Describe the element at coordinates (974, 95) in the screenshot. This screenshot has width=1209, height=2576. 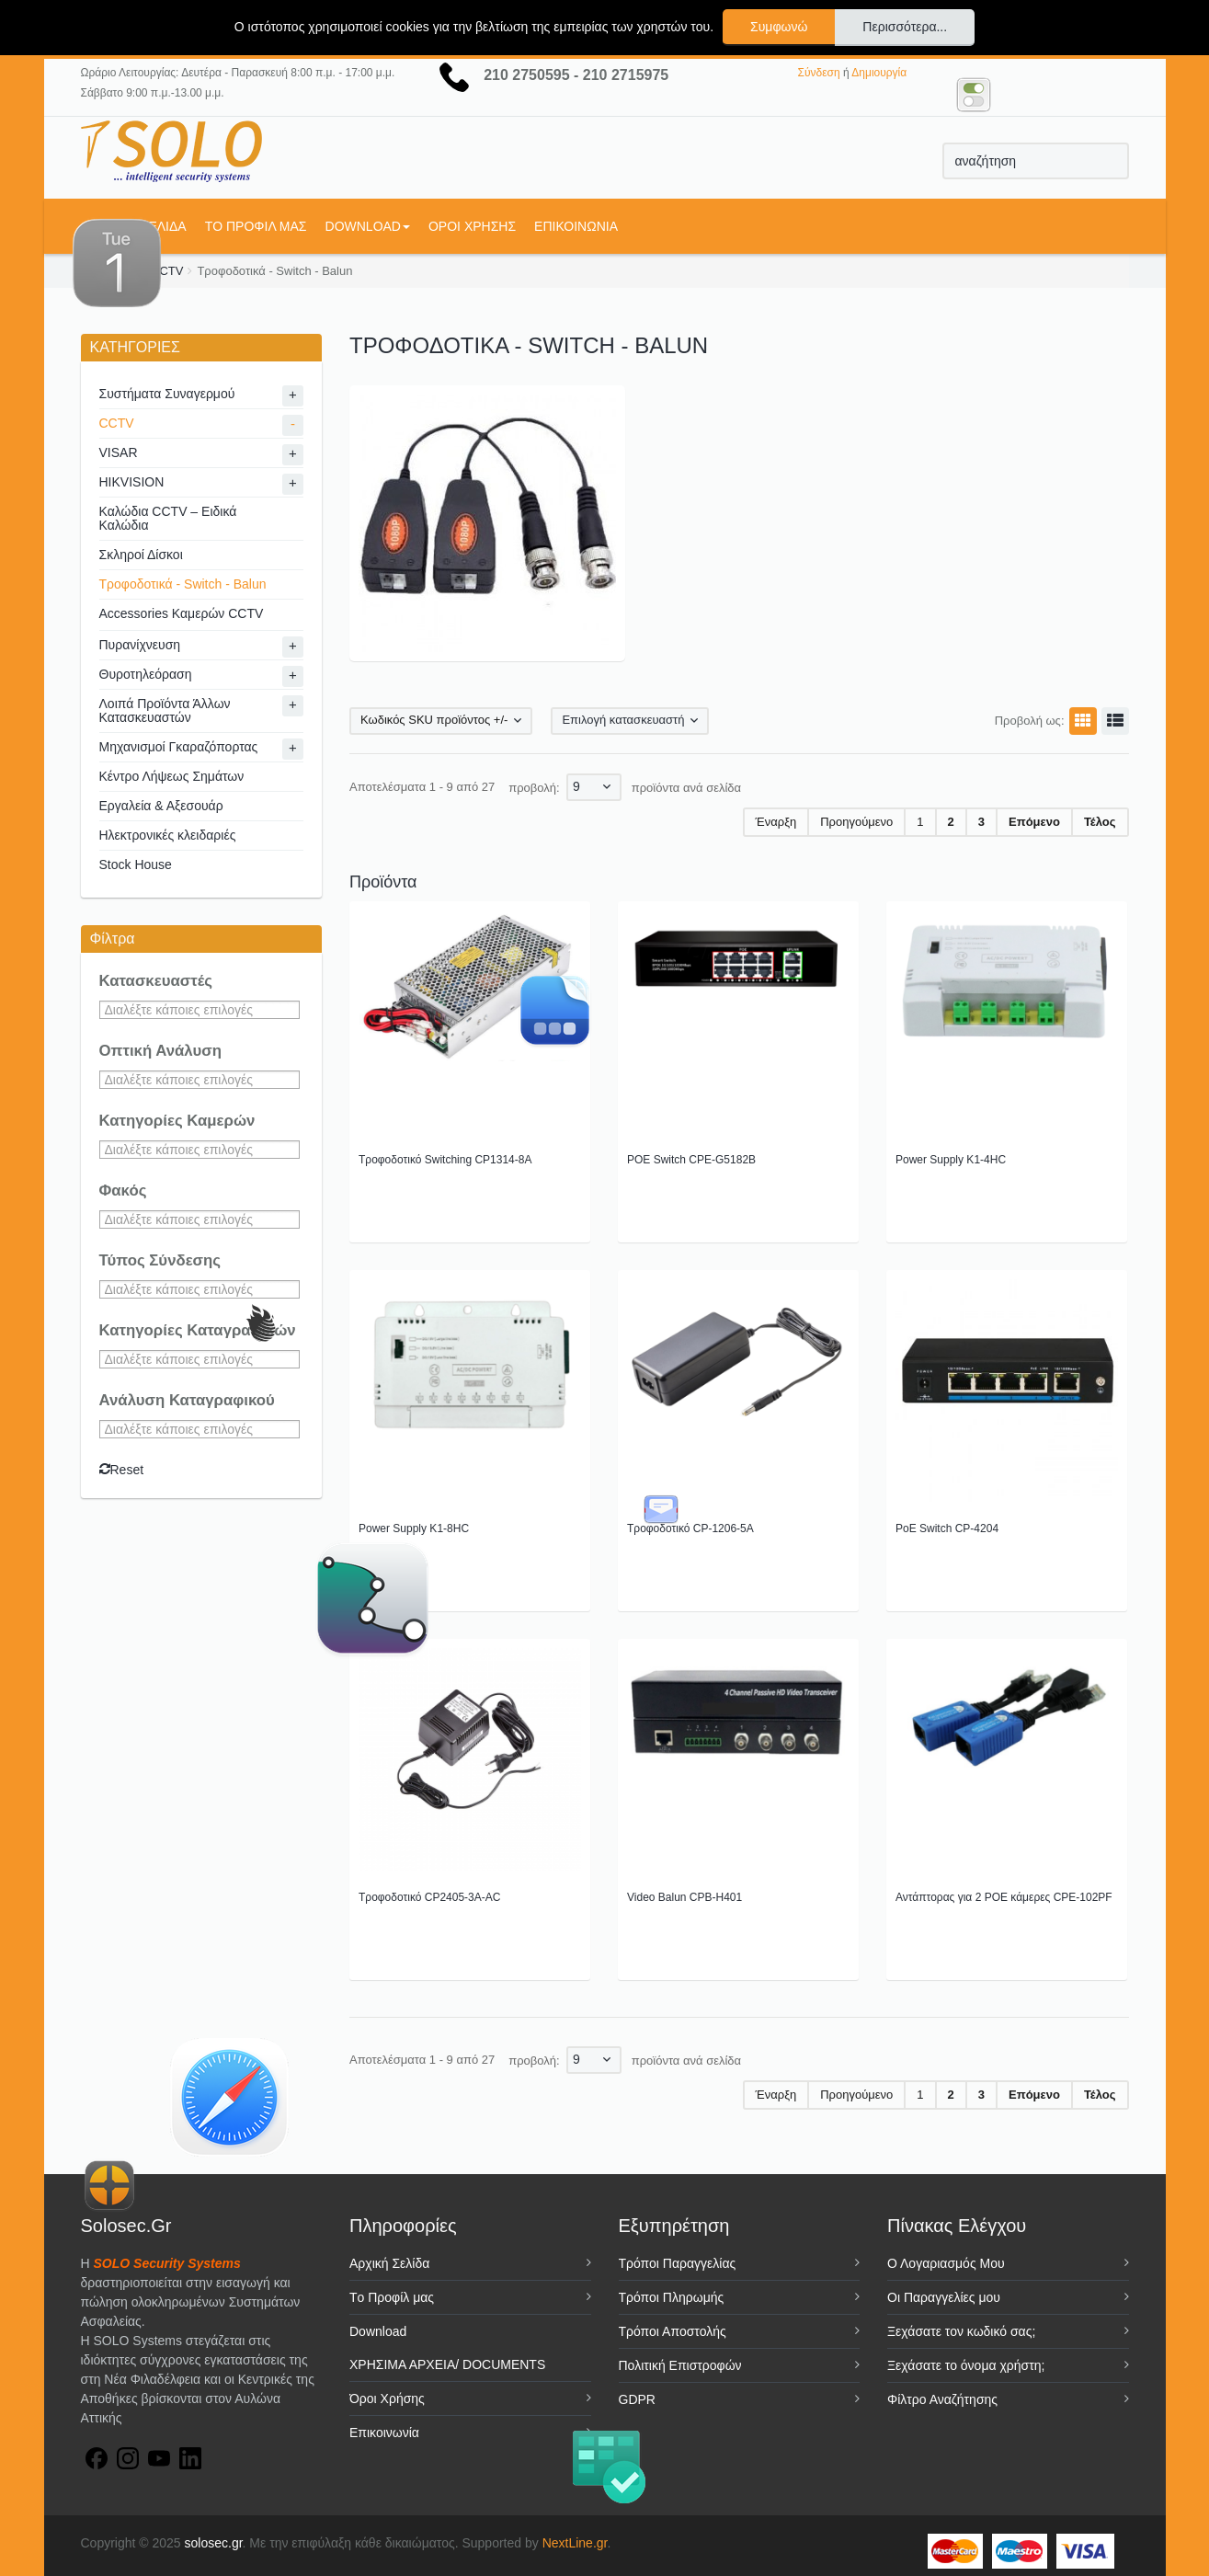
I see `open gnome tweaks settings` at that location.